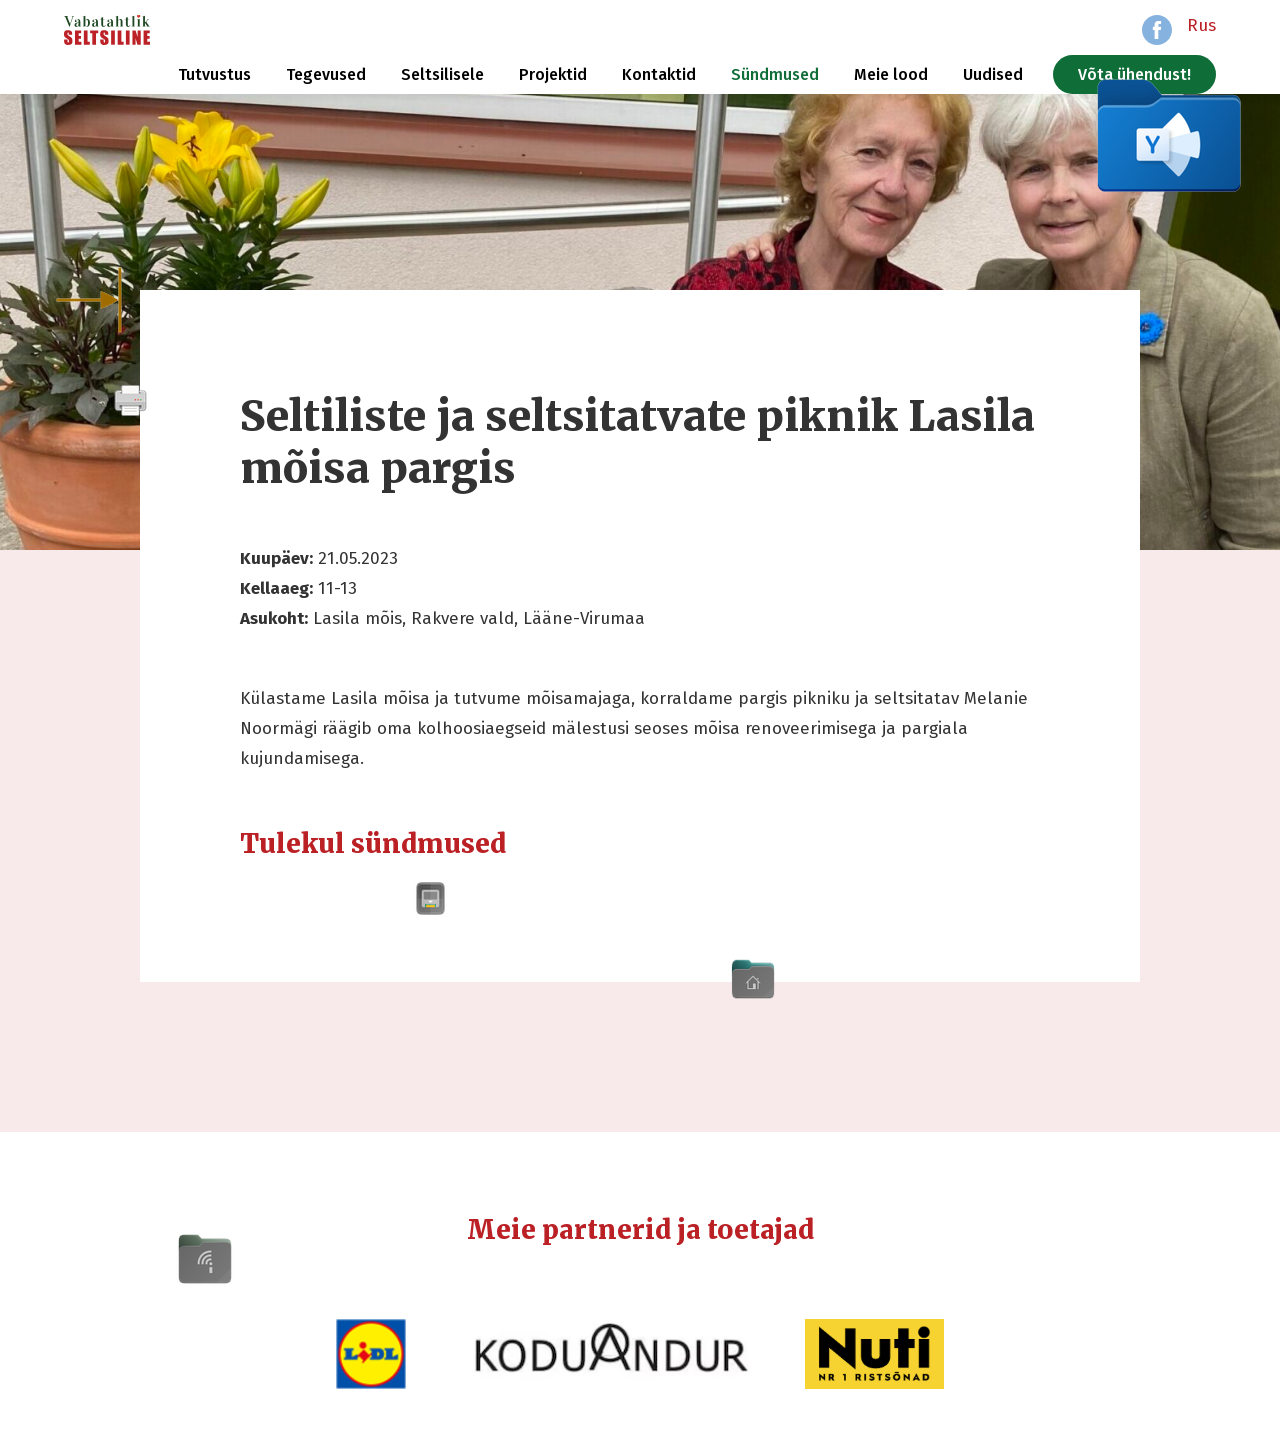  Describe the element at coordinates (753, 979) in the screenshot. I see `access your home folder` at that location.